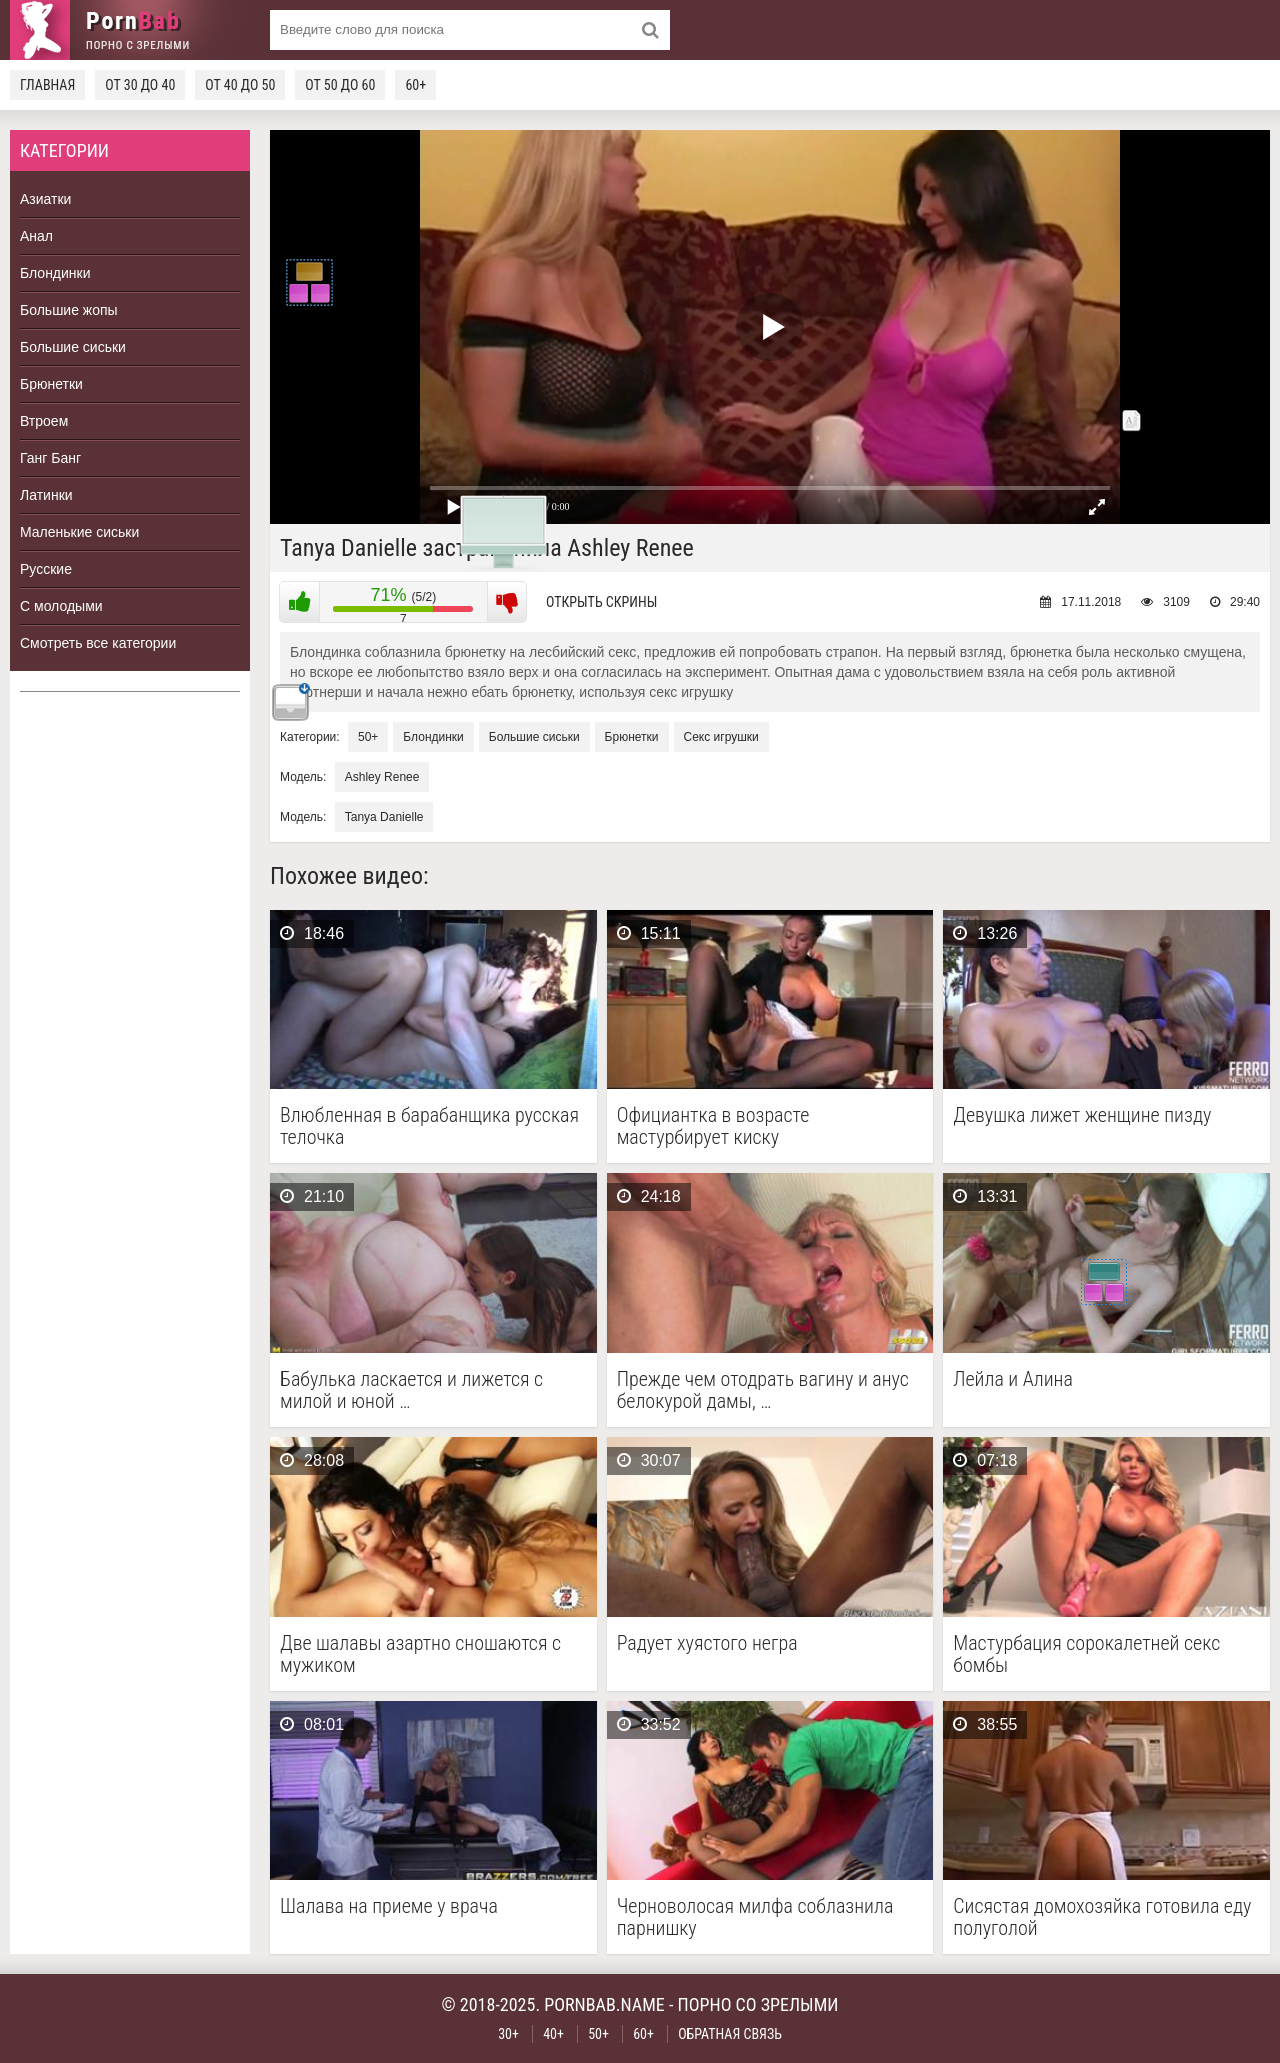 The height and width of the screenshot is (2063, 1280). I want to click on represents a connected iMac device, so click(503, 530).